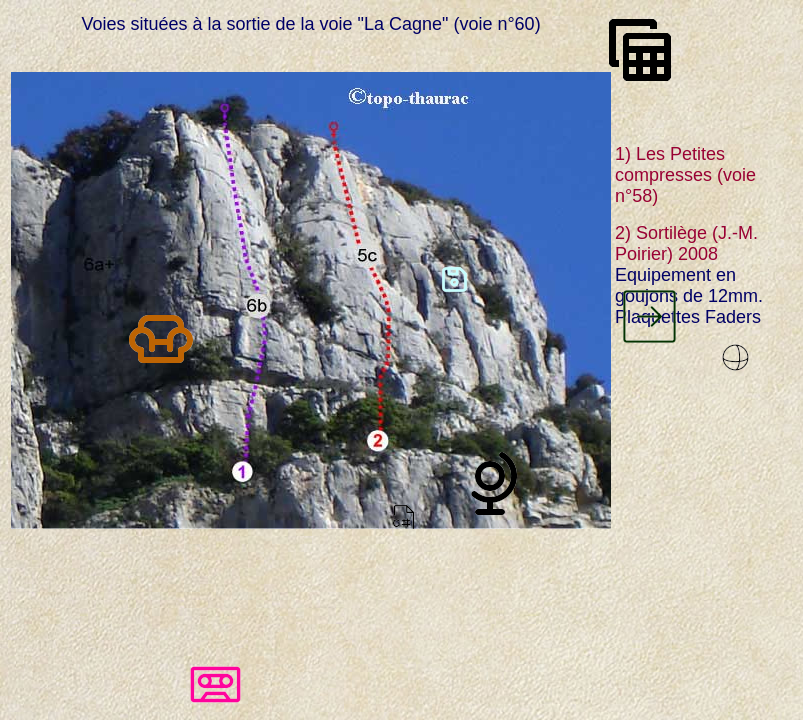 Image resolution: width=803 pixels, height=720 pixels. Describe the element at coordinates (493, 485) in the screenshot. I see `access global or international settings` at that location.